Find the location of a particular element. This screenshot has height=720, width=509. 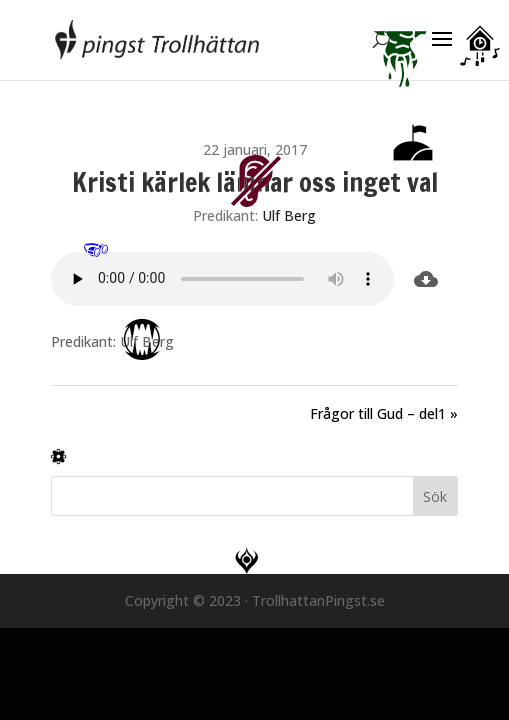

select steampunk goggles accessory for your avatar is located at coordinates (96, 250).